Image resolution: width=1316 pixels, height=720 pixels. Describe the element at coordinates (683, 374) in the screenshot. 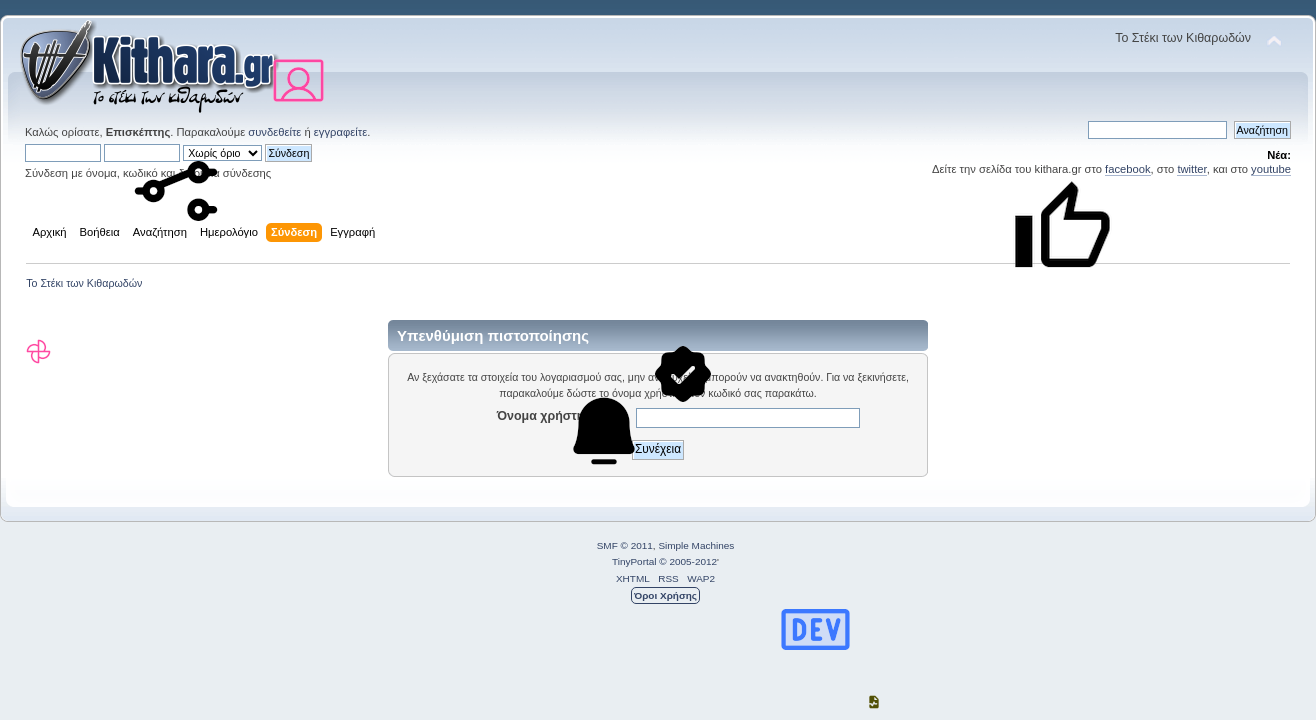

I see `indicates verified or authenticated status` at that location.